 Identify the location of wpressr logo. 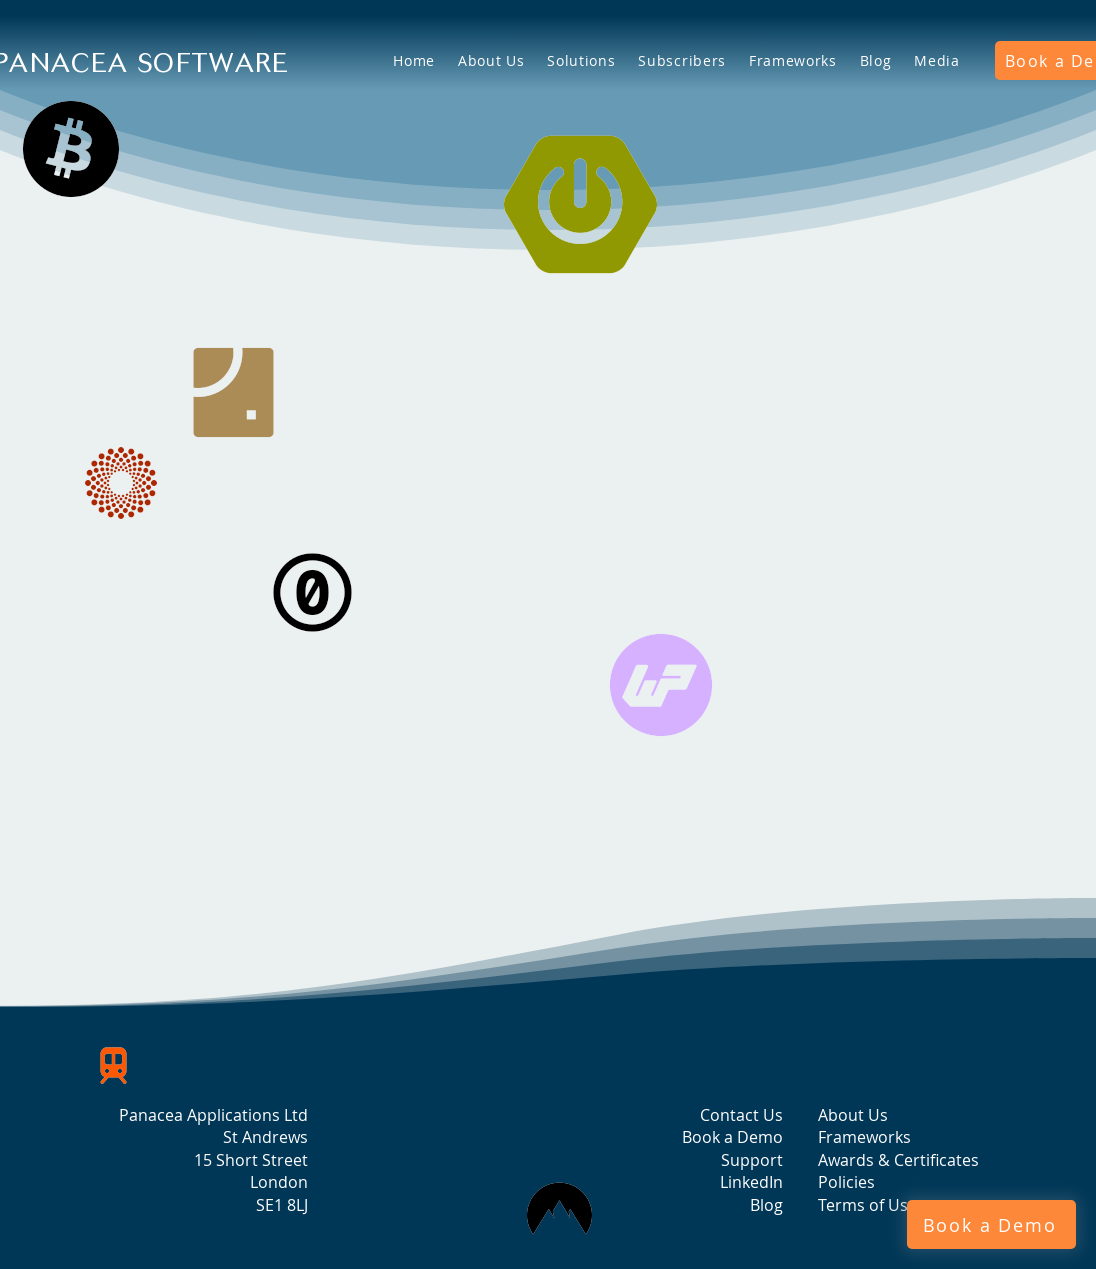
(661, 685).